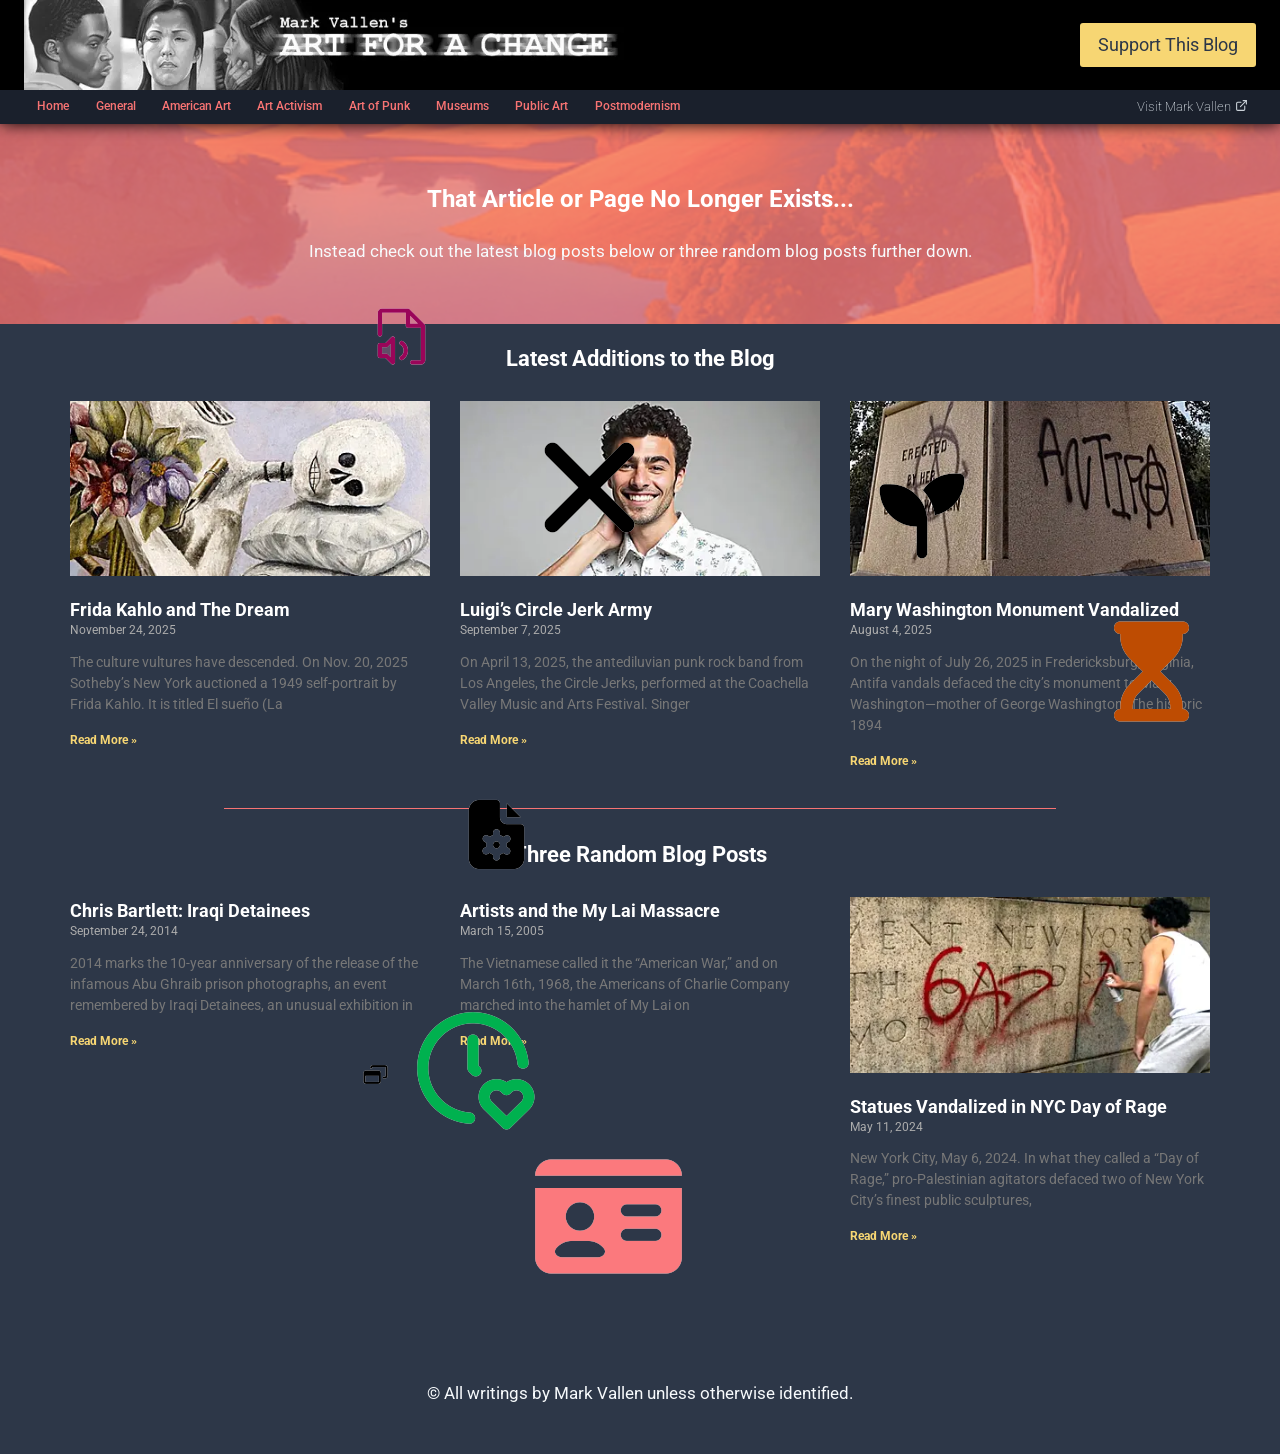  Describe the element at coordinates (922, 516) in the screenshot. I see `indicates eco-friendly or sustainable option` at that location.